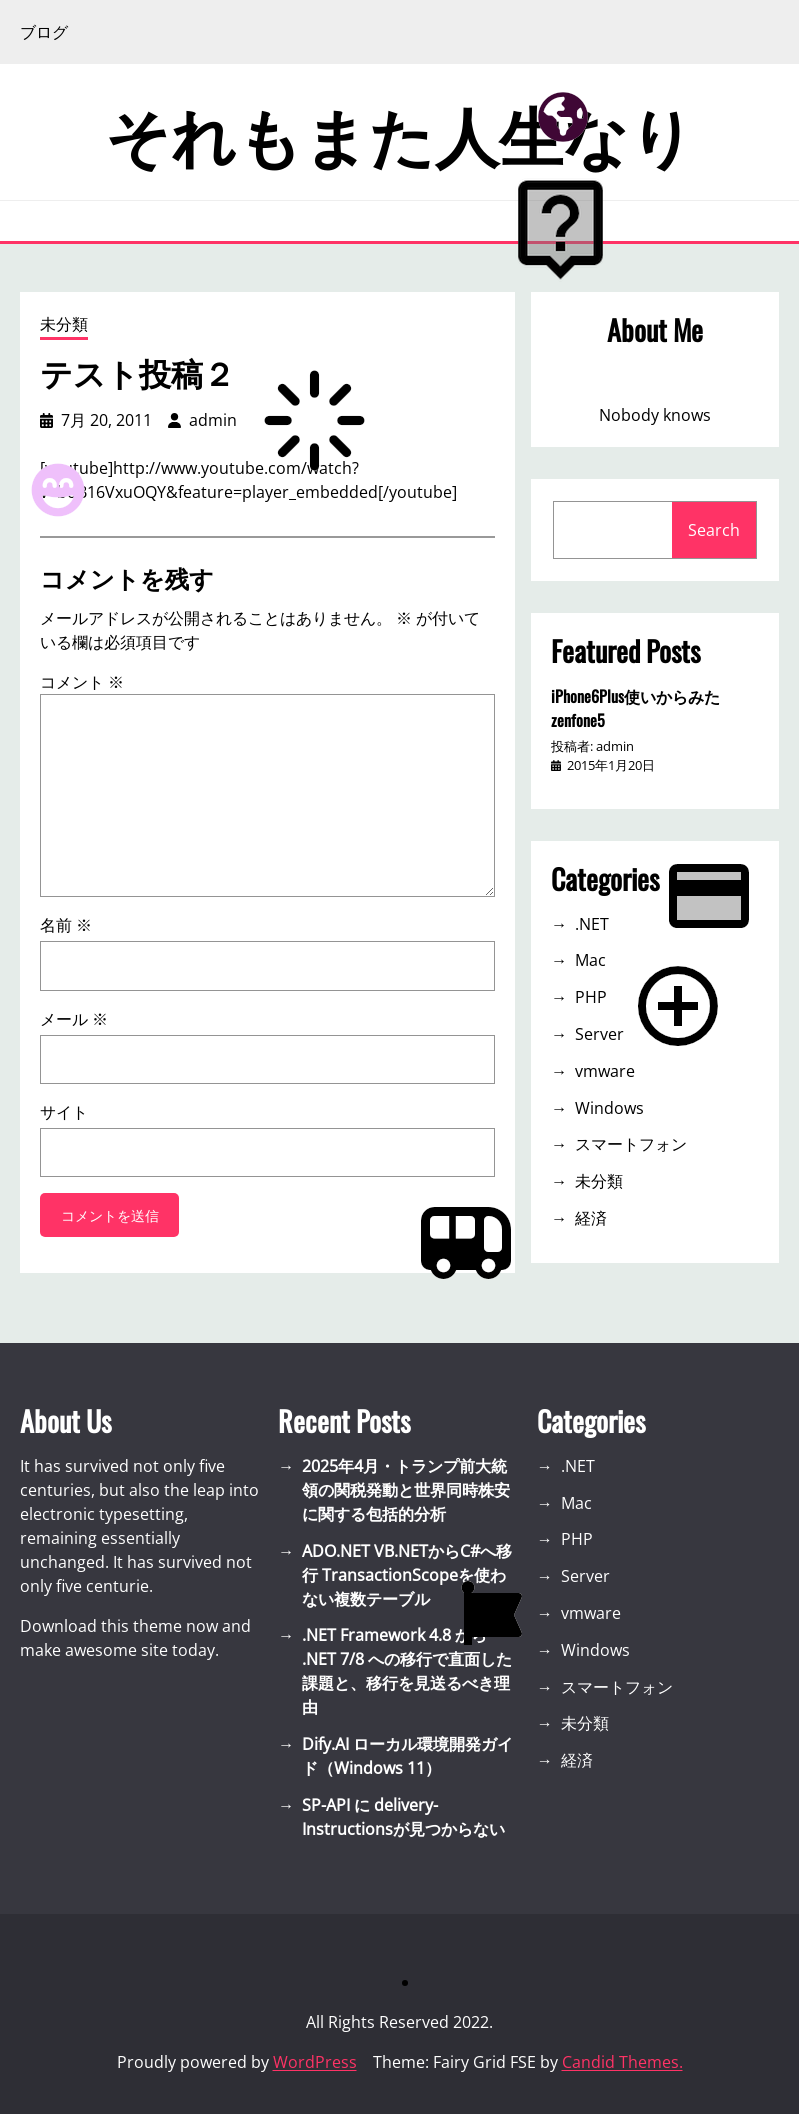  Describe the element at coordinates (560, 227) in the screenshot. I see `access live help or support chat` at that location.